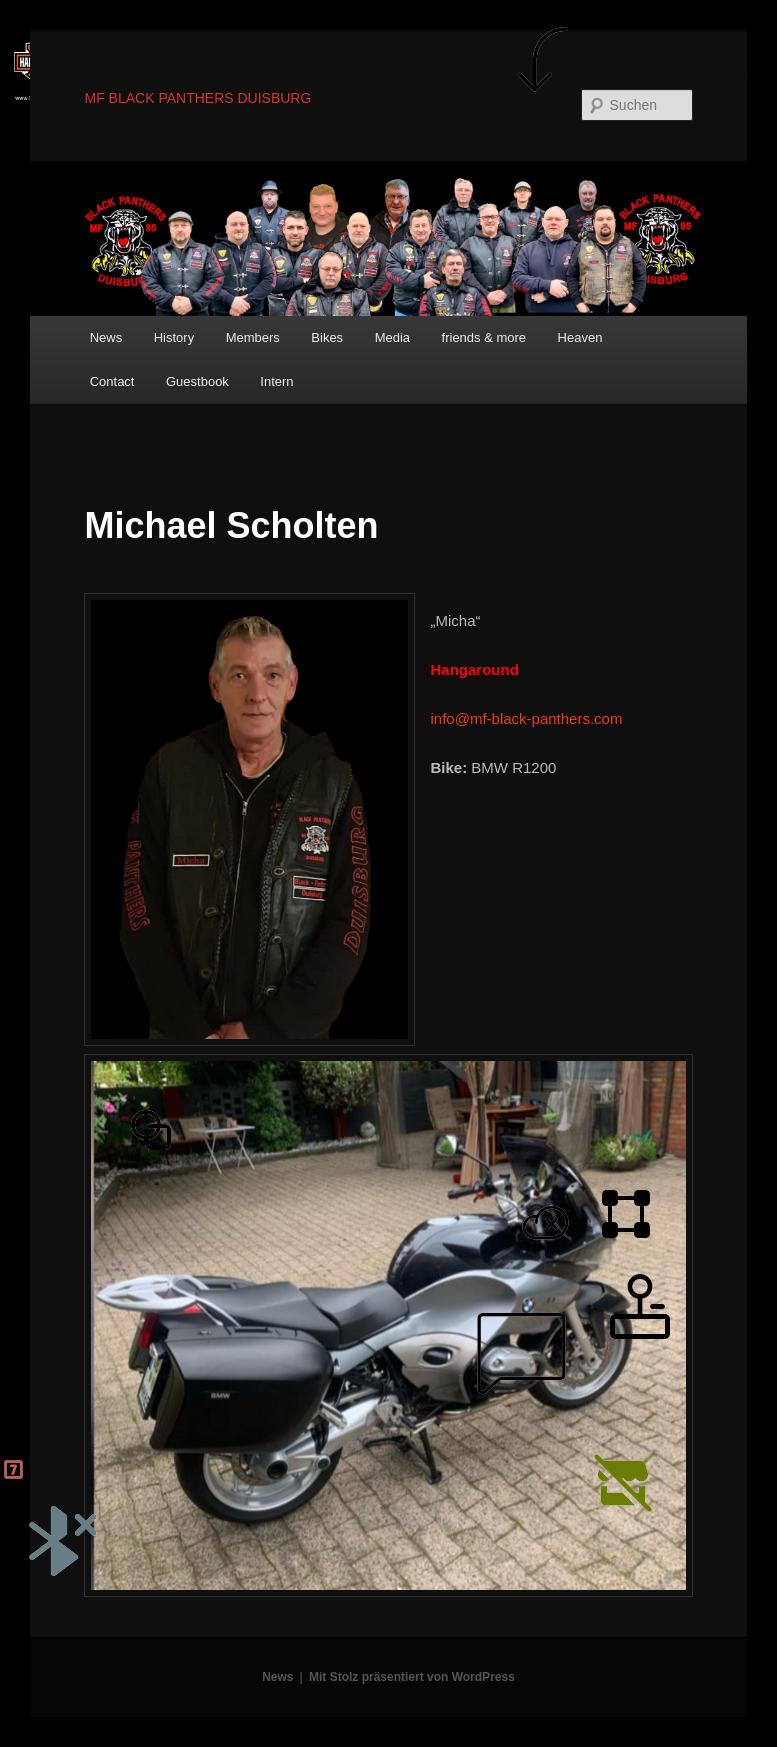  I want to click on toggle between circular and square shape options, so click(151, 1130).